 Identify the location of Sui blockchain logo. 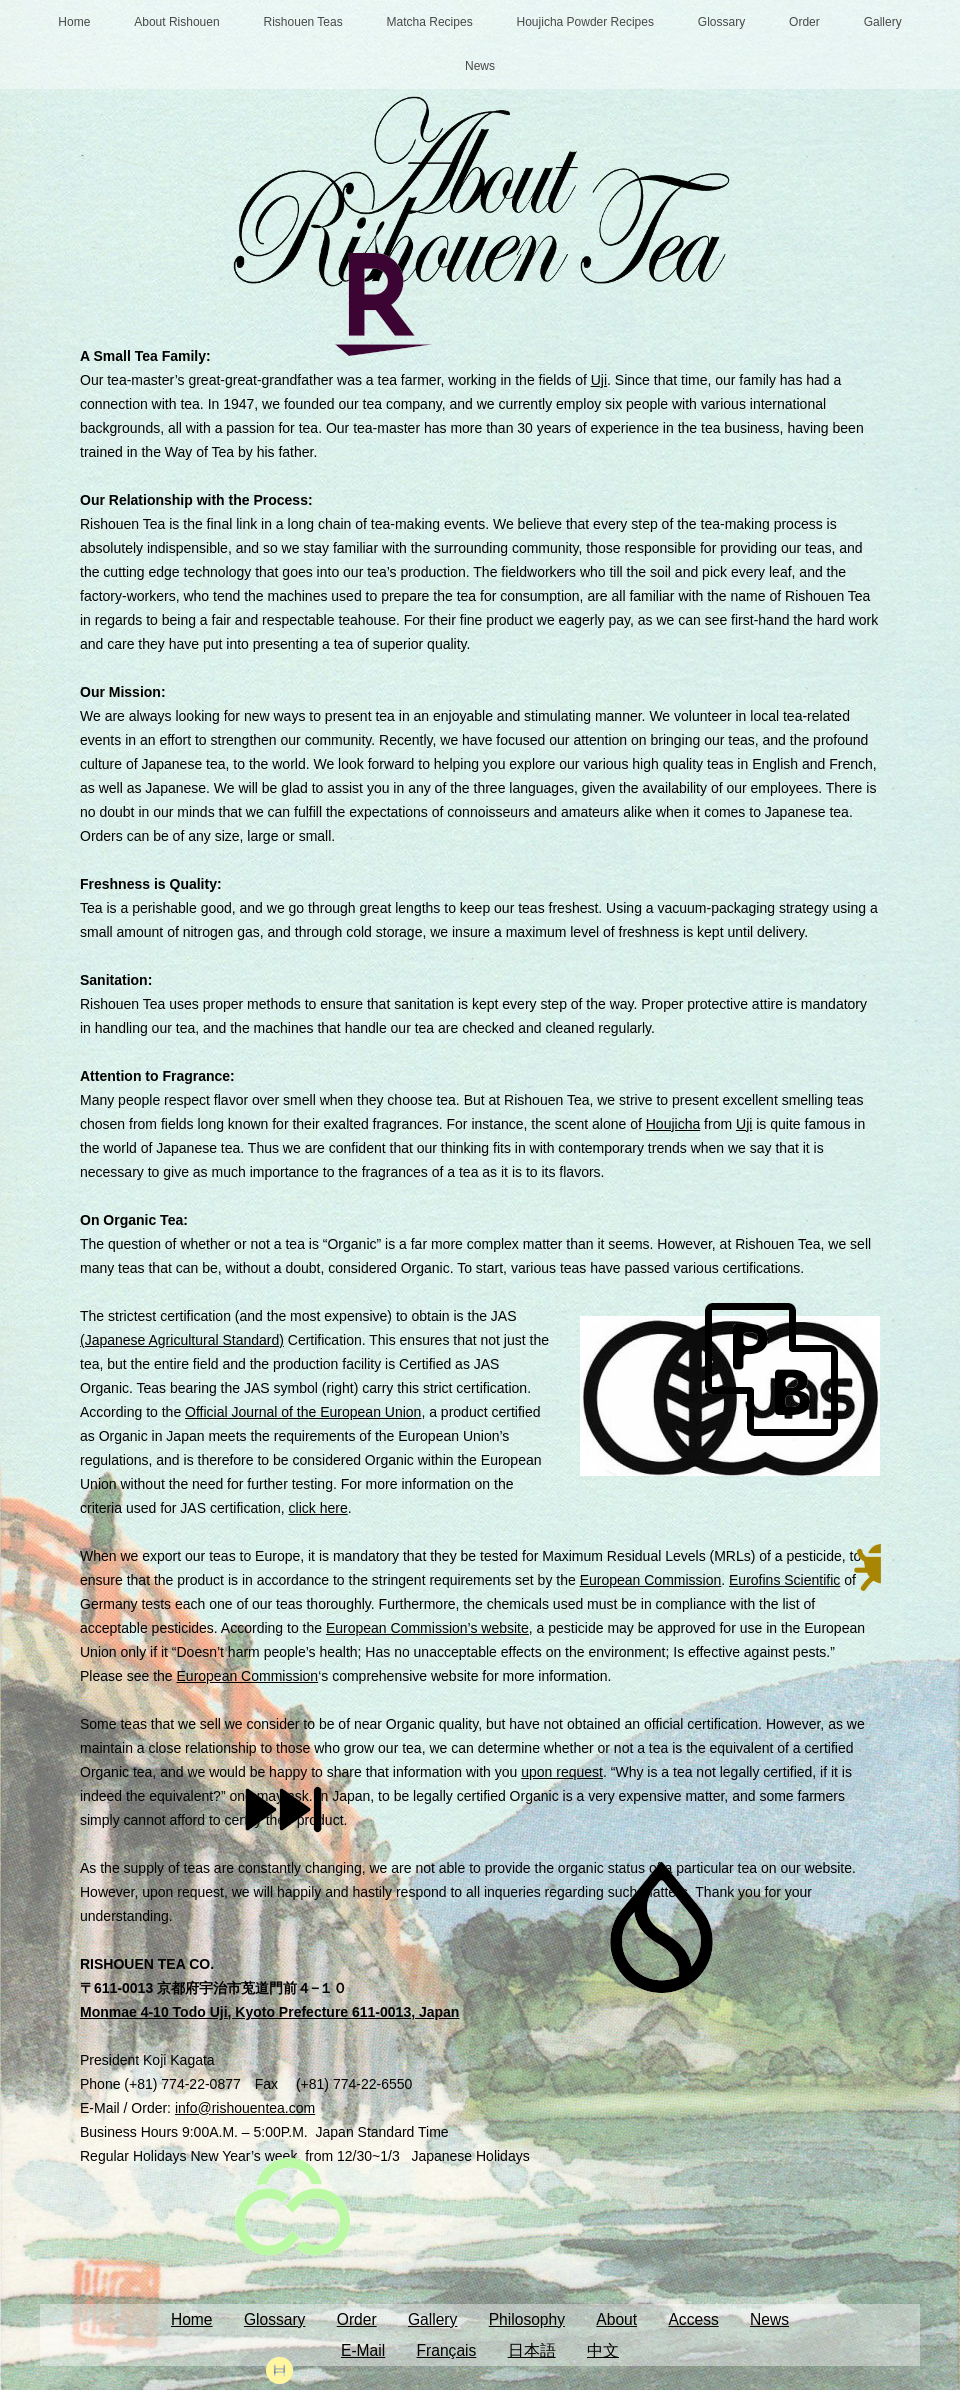
(661, 1927).